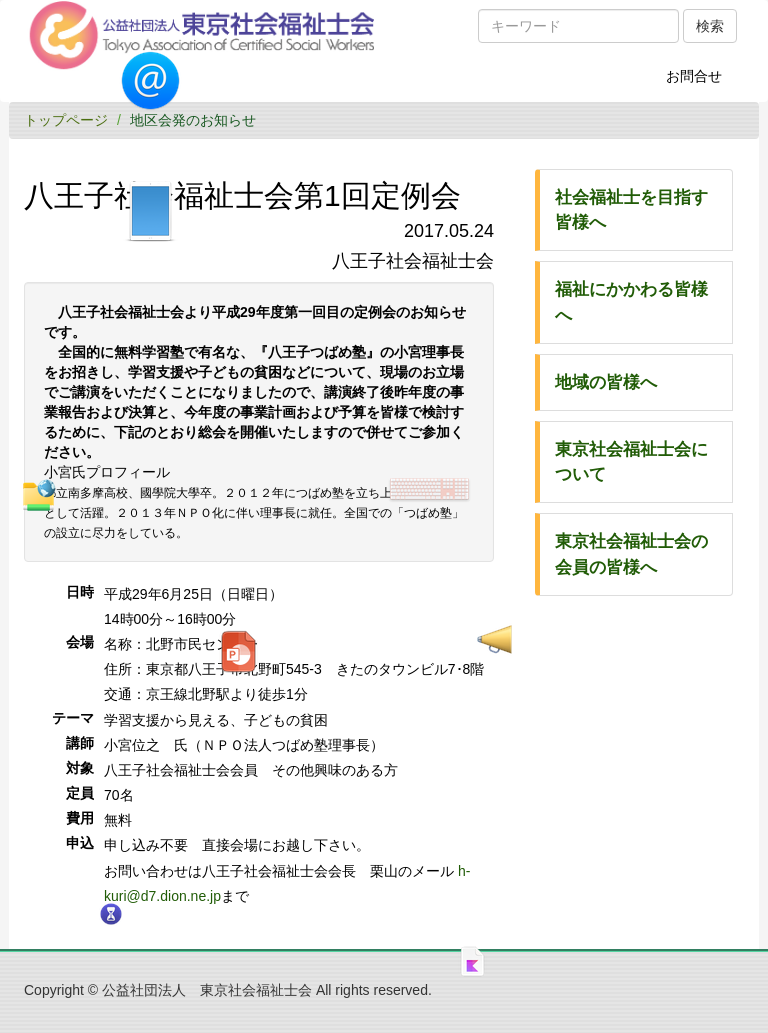 This screenshot has height=1033, width=768. What do you see at coordinates (429, 488) in the screenshot?
I see `connect a pink bluetooth keyboard` at bounding box center [429, 488].